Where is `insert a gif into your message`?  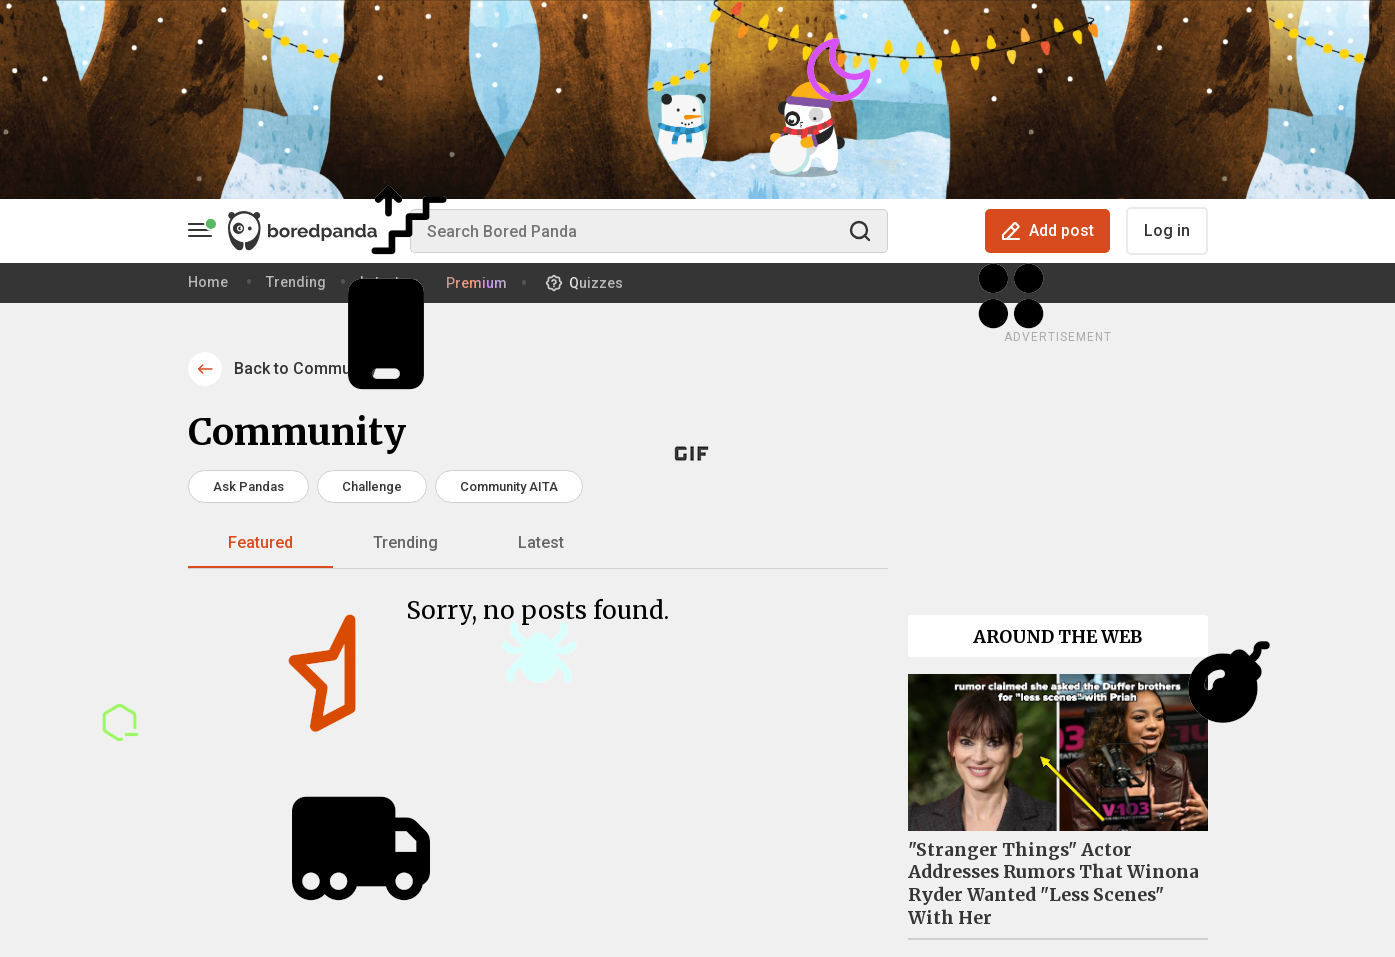 insert a gif into your message is located at coordinates (691, 453).